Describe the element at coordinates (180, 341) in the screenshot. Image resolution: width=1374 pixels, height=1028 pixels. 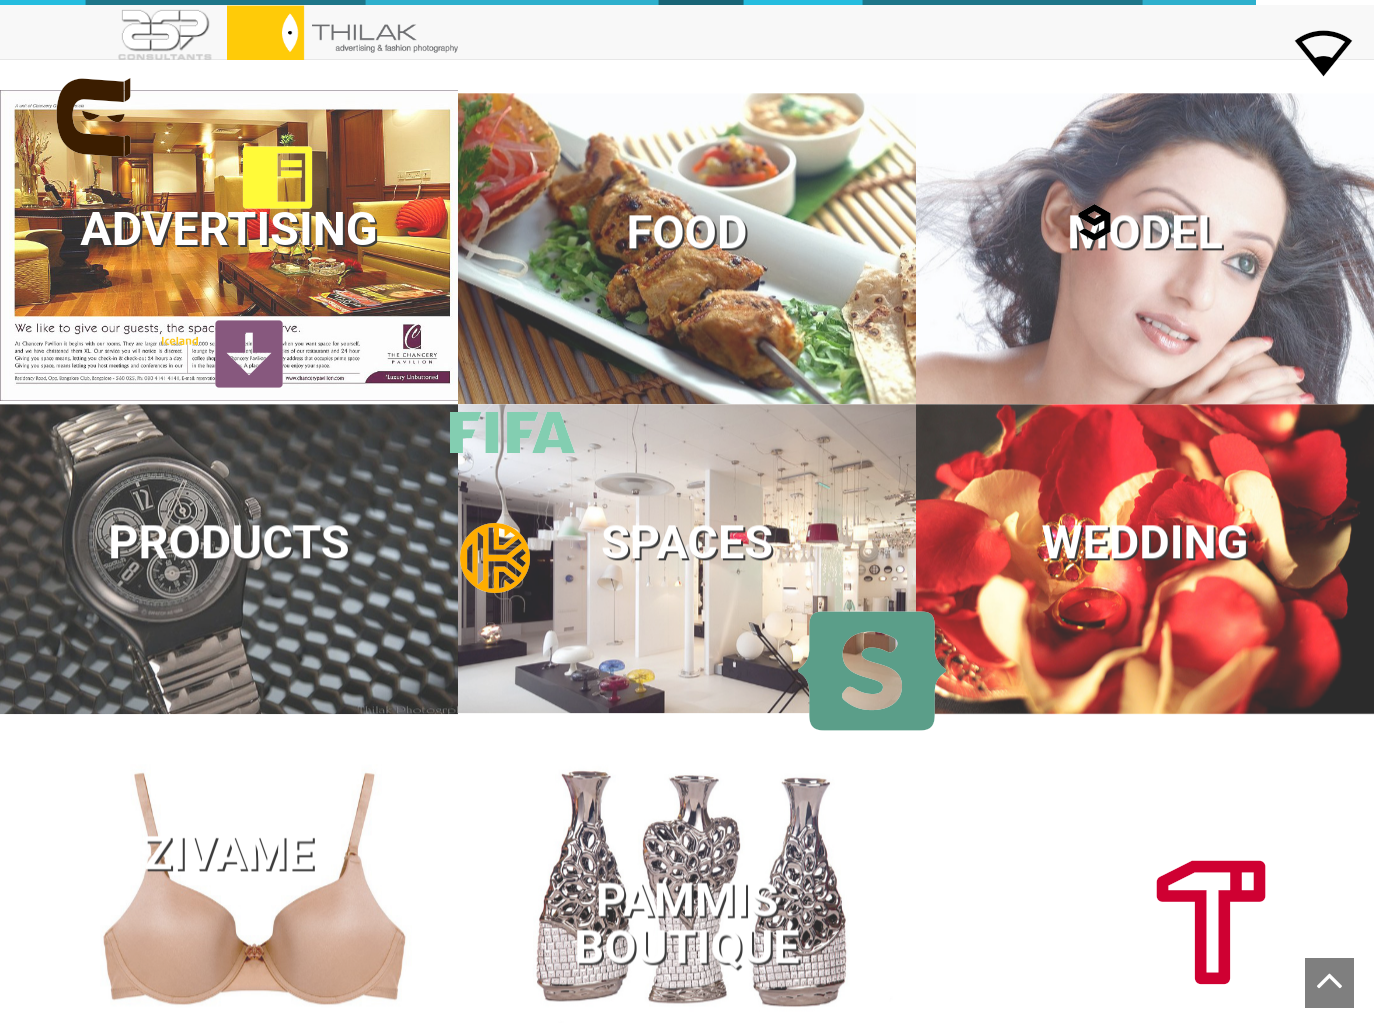
I see `Iceland grocery store brand logo` at that location.